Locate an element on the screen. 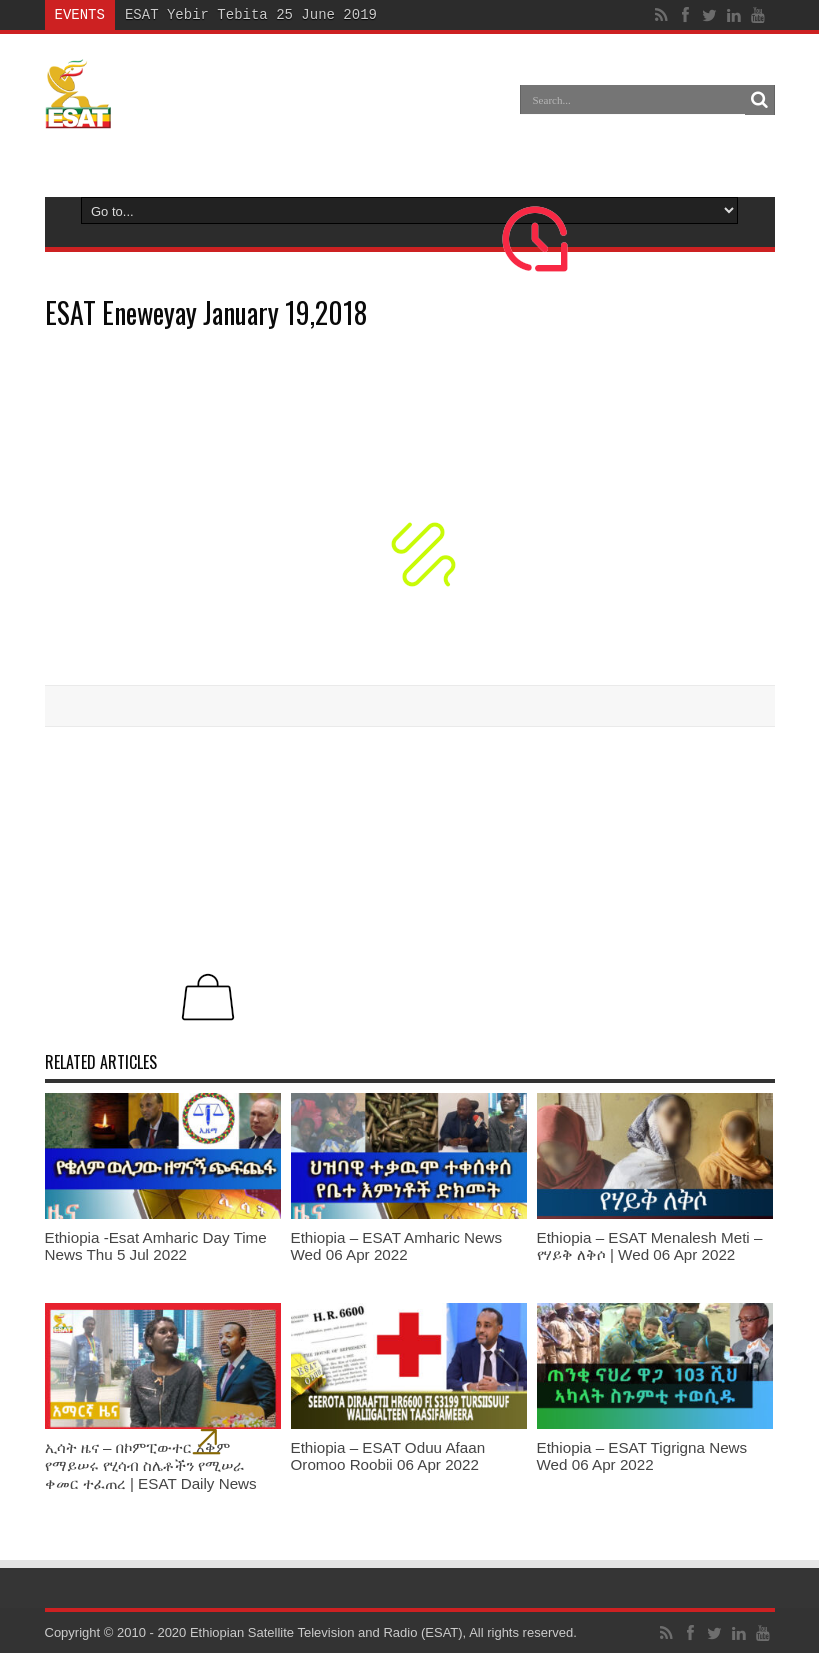 This screenshot has height=1653, width=819. access freehand drawing or annotation tools is located at coordinates (423, 554).